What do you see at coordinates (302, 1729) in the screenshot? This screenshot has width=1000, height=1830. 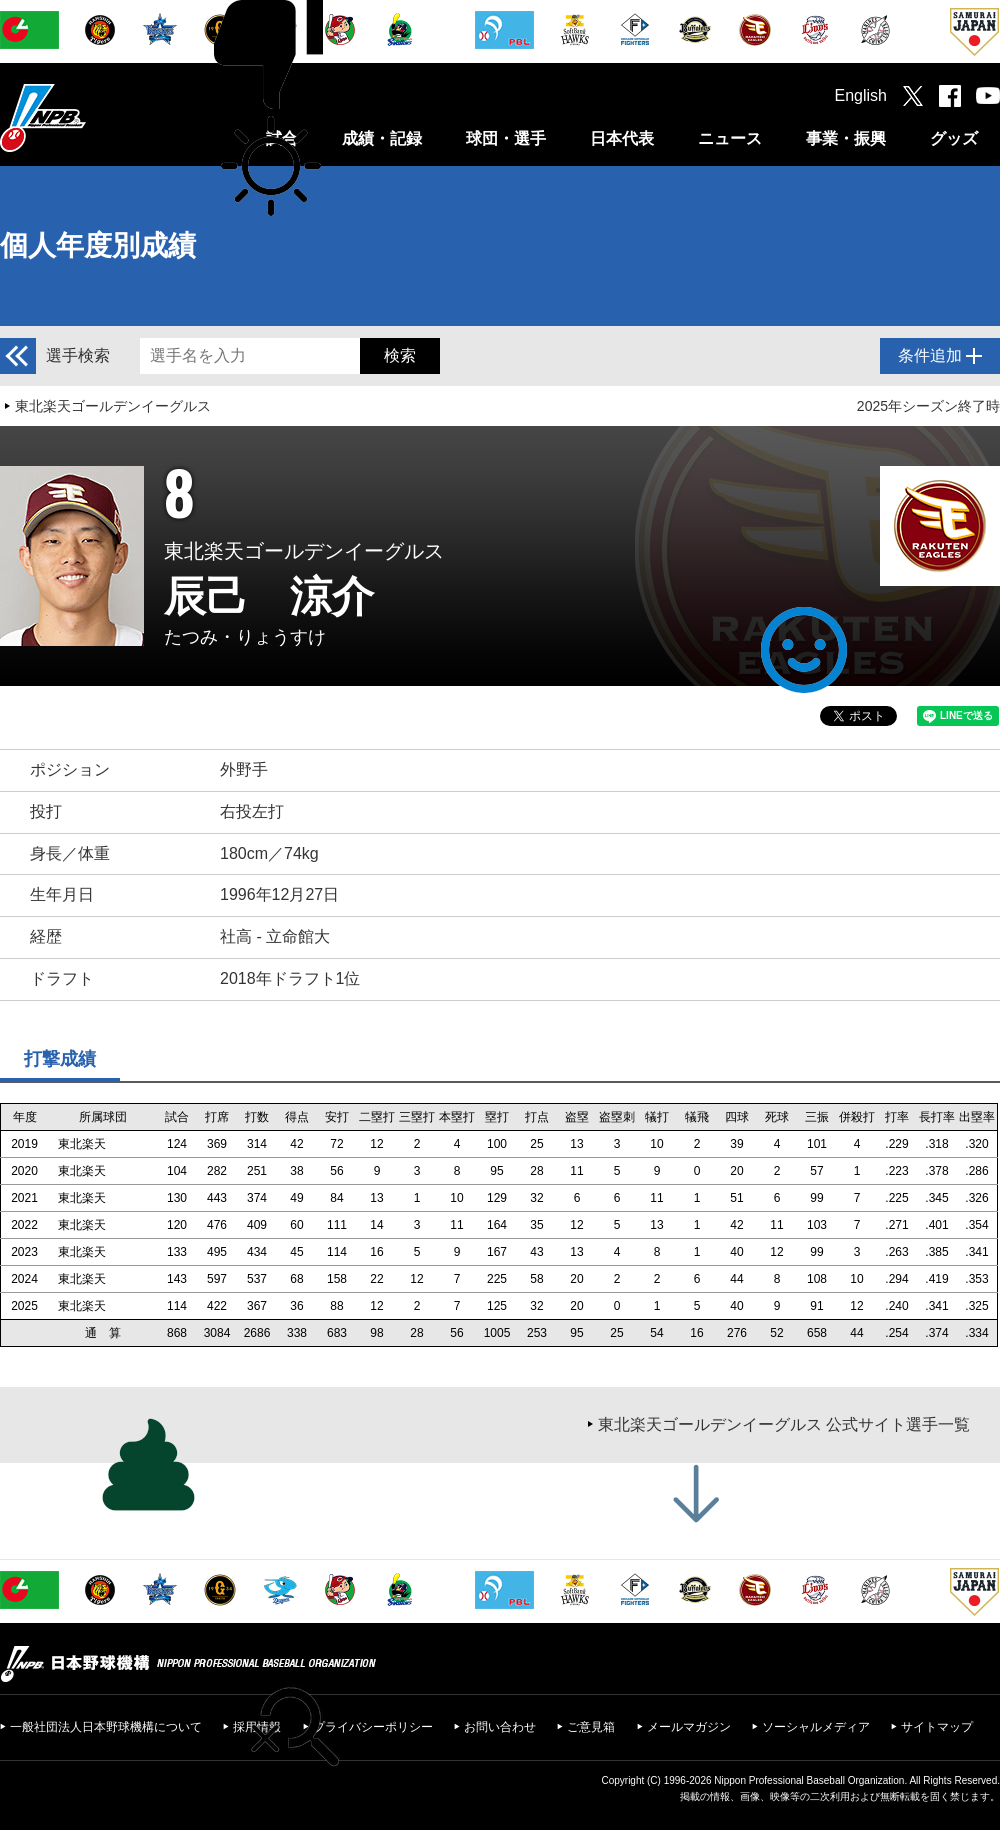 I see `search is disabled or unavailable` at bounding box center [302, 1729].